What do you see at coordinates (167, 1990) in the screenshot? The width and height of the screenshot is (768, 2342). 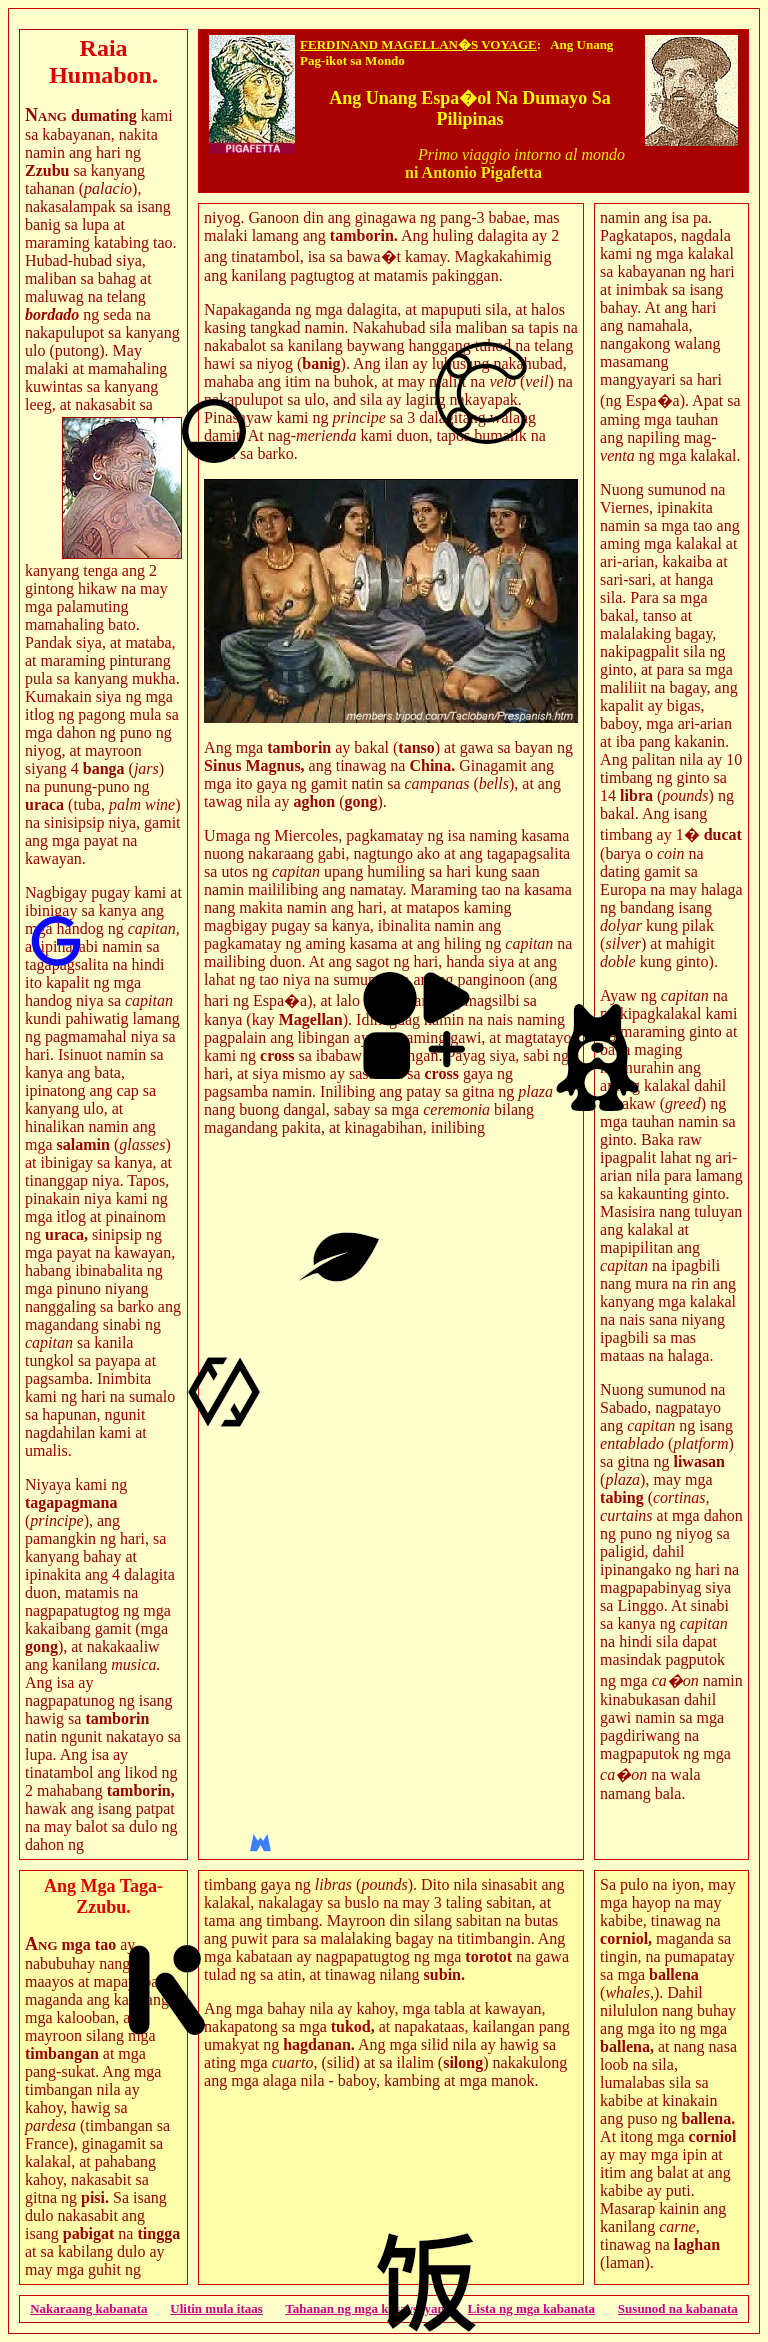 I see `kaios mobile operating system logo` at bounding box center [167, 1990].